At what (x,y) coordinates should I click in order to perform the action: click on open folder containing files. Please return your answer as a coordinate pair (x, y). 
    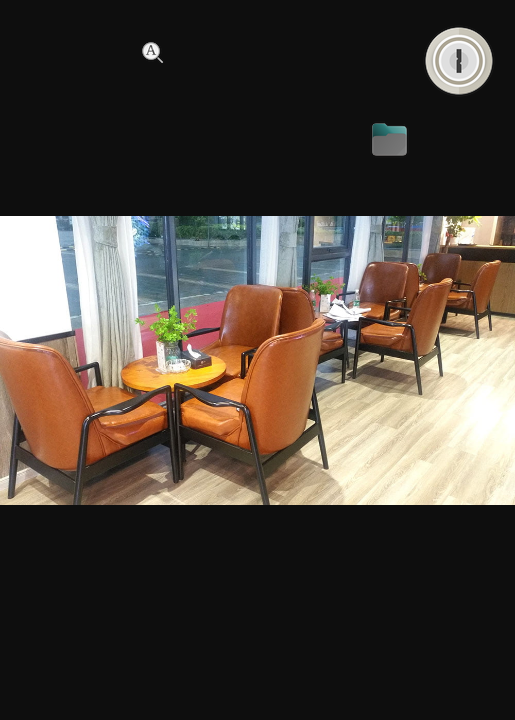
    Looking at the image, I should click on (389, 139).